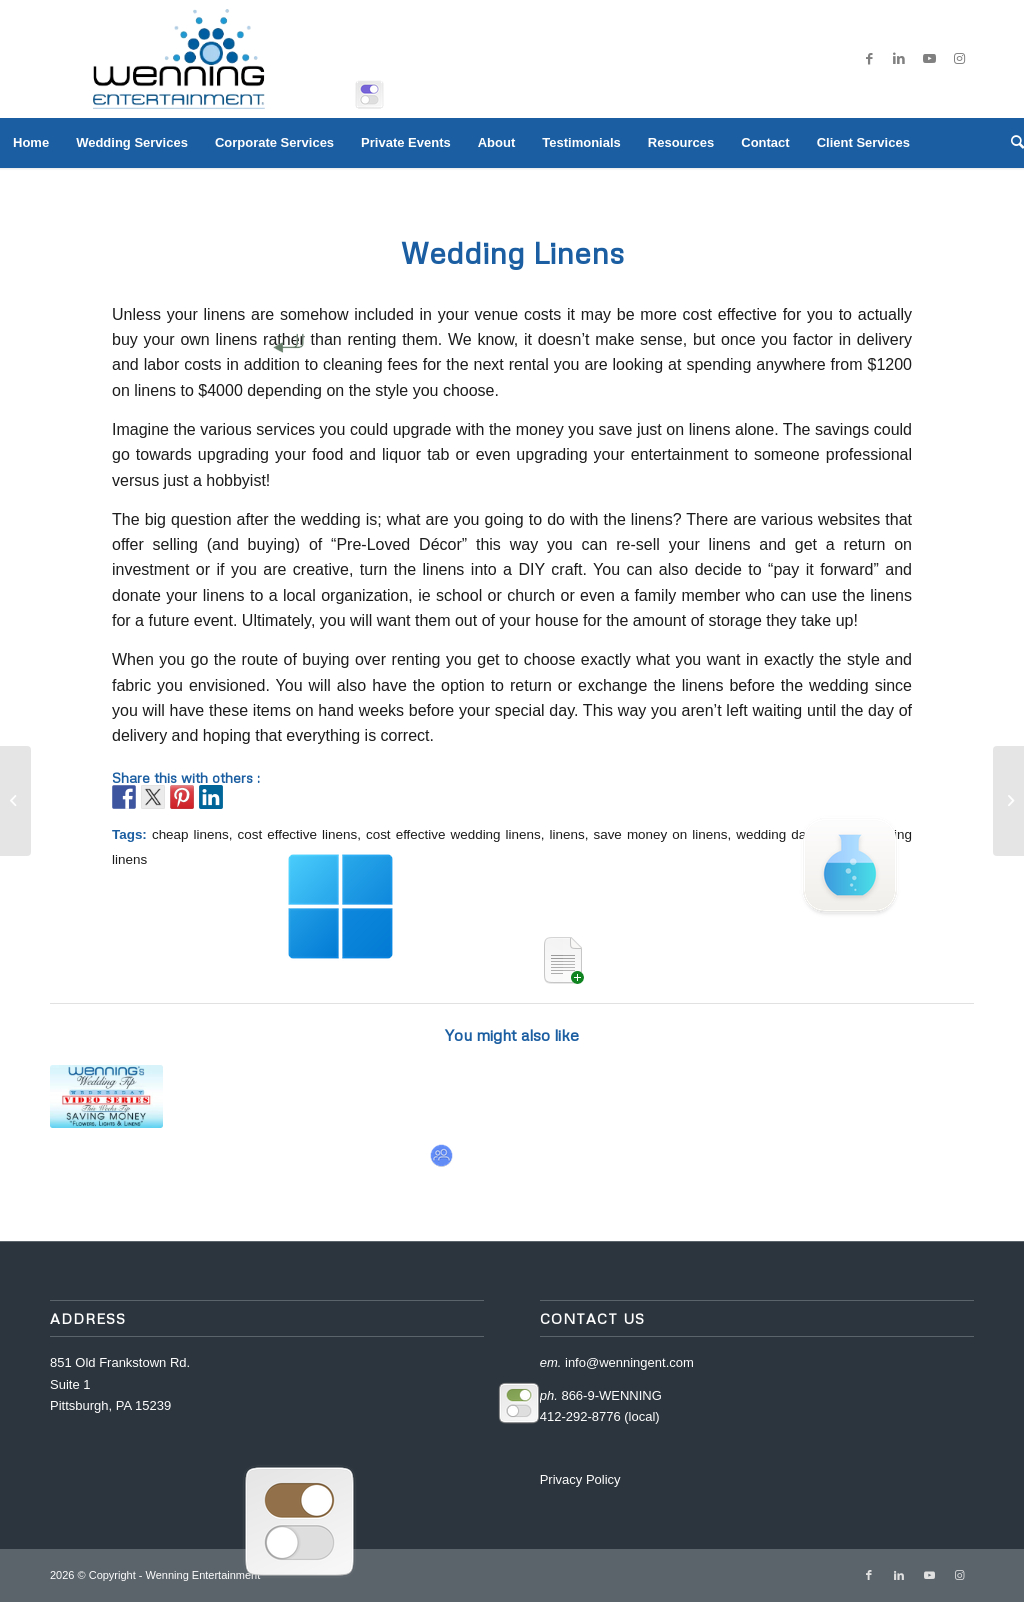 The height and width of the screenshot is (1602, 1024). I want to click on open the Windows start menu, so click(340, 906).